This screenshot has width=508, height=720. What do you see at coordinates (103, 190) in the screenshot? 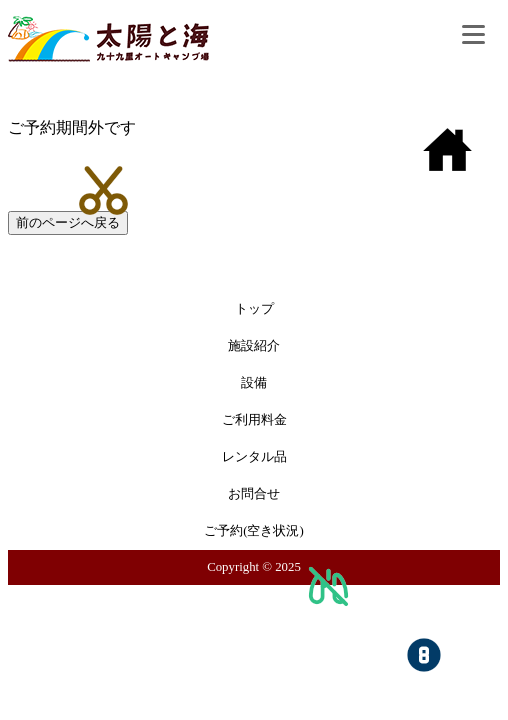
I see `cut selected text or content` at bounding box center [103, 190].